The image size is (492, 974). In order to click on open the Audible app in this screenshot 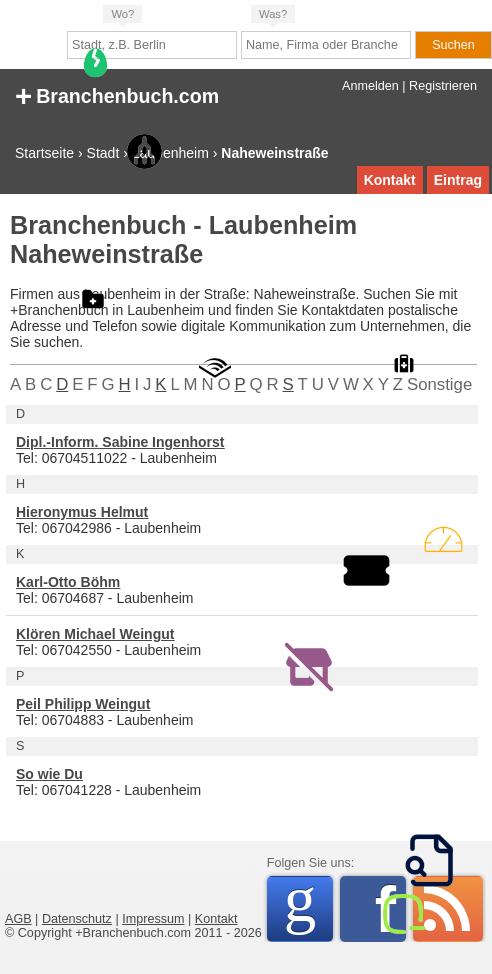, I will do `click(215, 368)`.